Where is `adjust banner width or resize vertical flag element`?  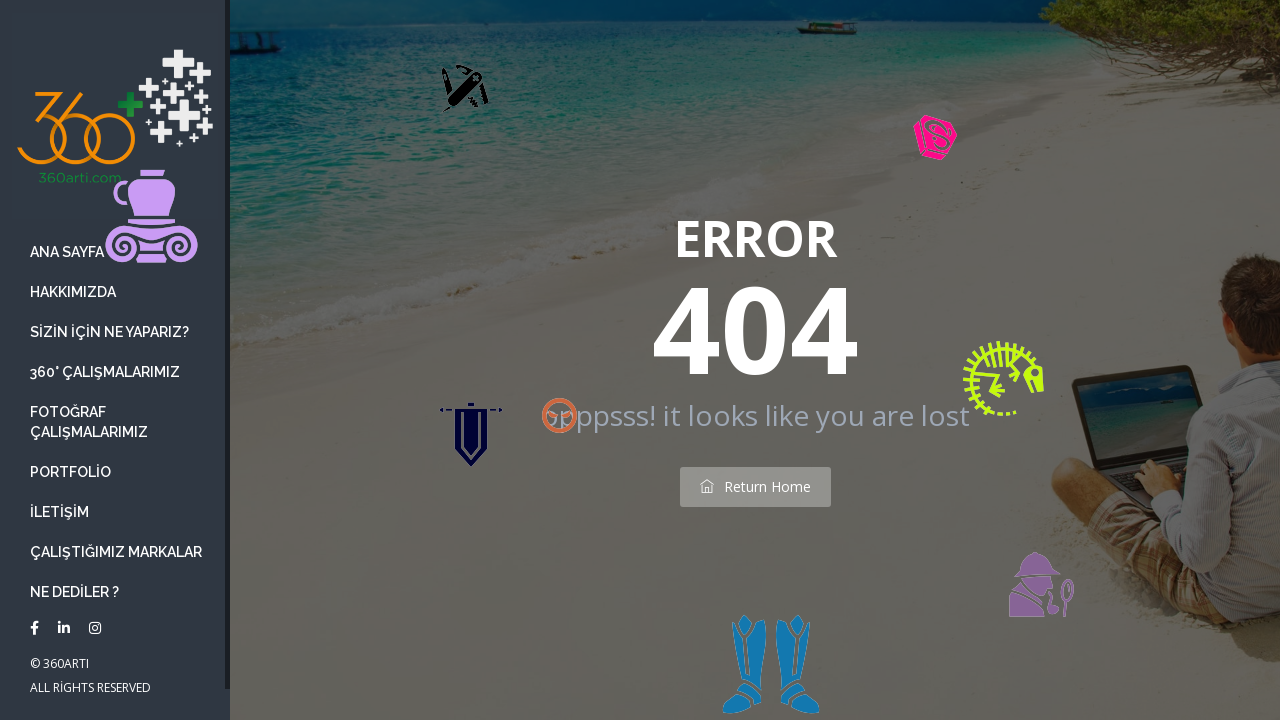
adjust banner width or resize vertical flag element is located at coordinates (471, 434).